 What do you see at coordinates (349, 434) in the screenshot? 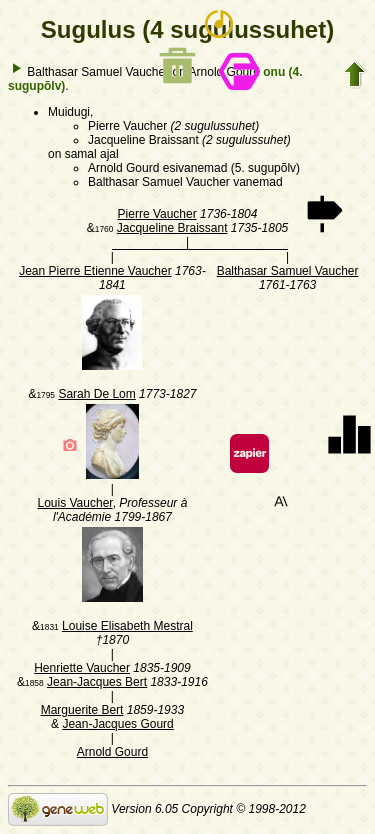
I see `view analytics or statistics` at bounding box center [349, 434].